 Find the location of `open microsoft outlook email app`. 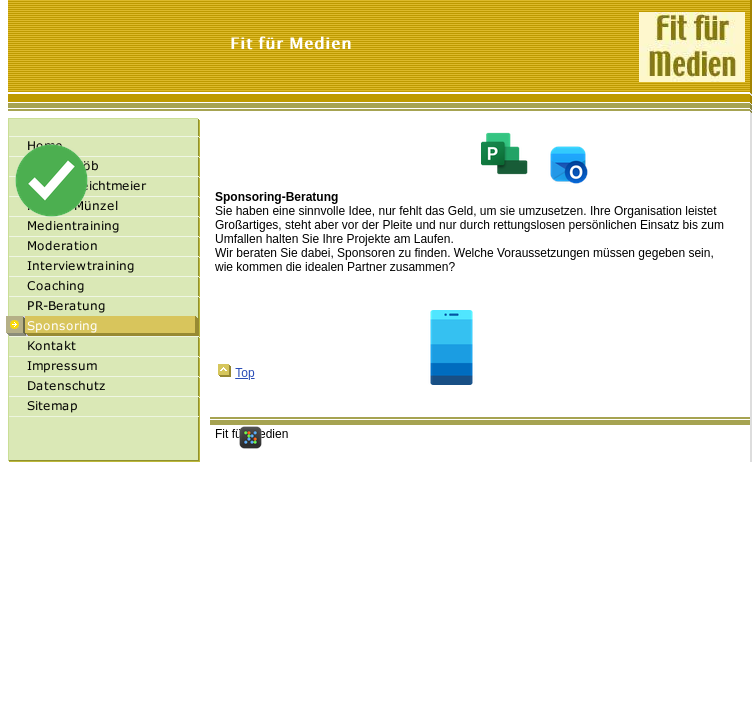

open microsoft outlook email app is located at coordinates (568, 164).